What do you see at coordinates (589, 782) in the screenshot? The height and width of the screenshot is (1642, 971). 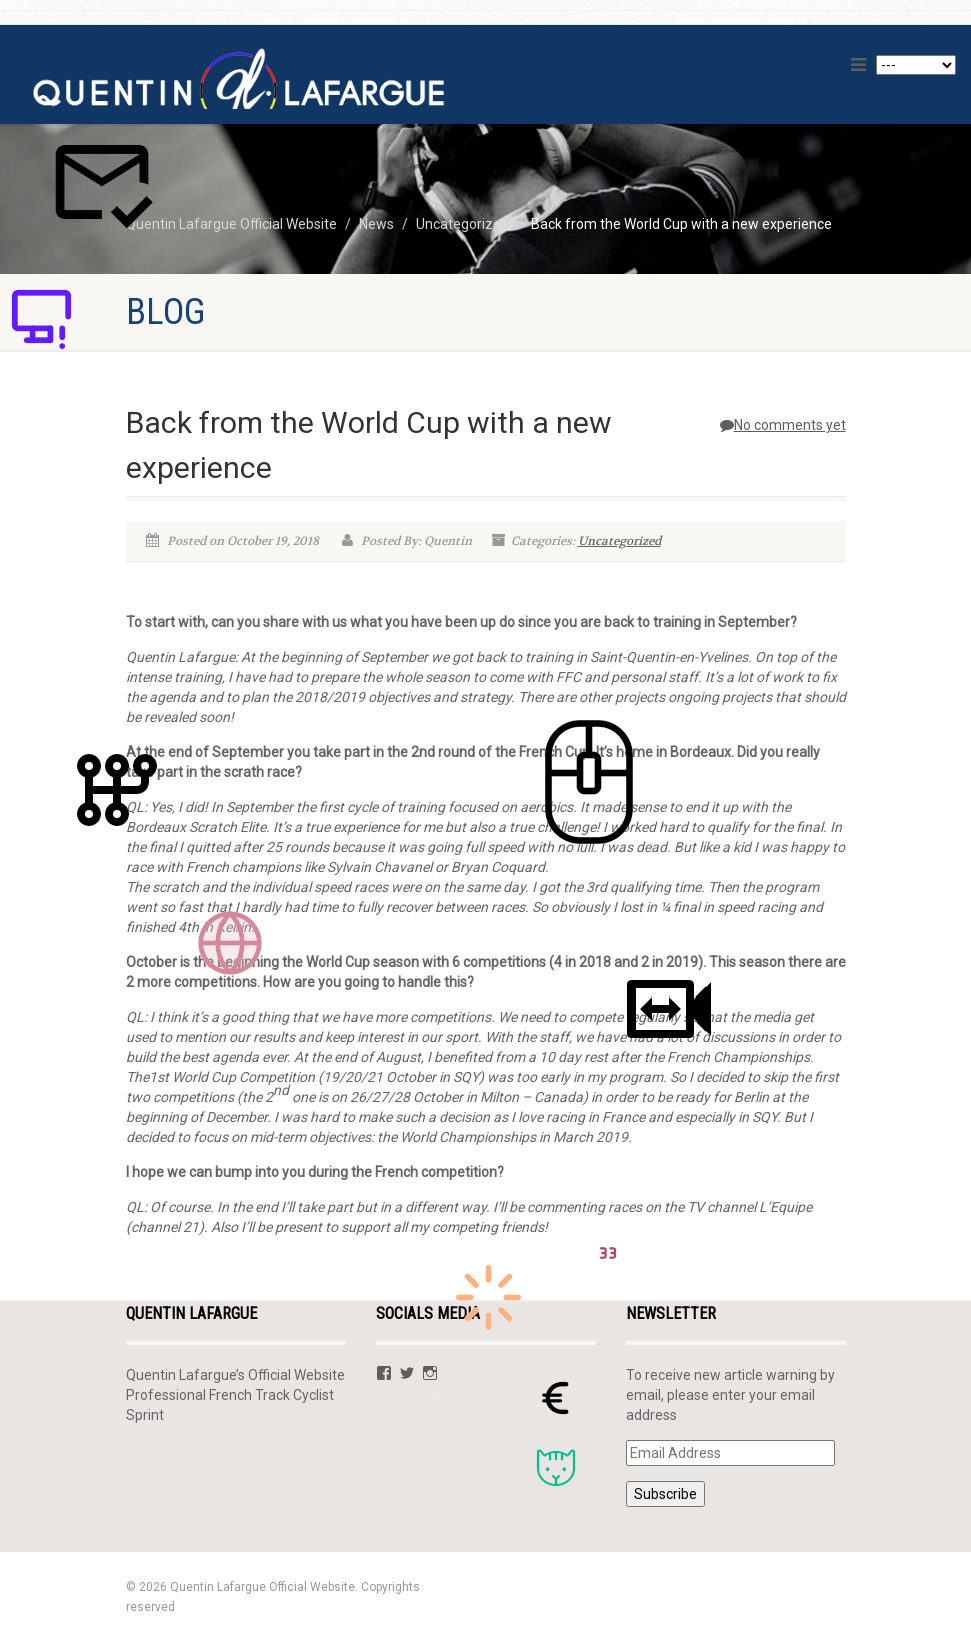 I see `middle mouse button click action` at bounding box center [589, 782].